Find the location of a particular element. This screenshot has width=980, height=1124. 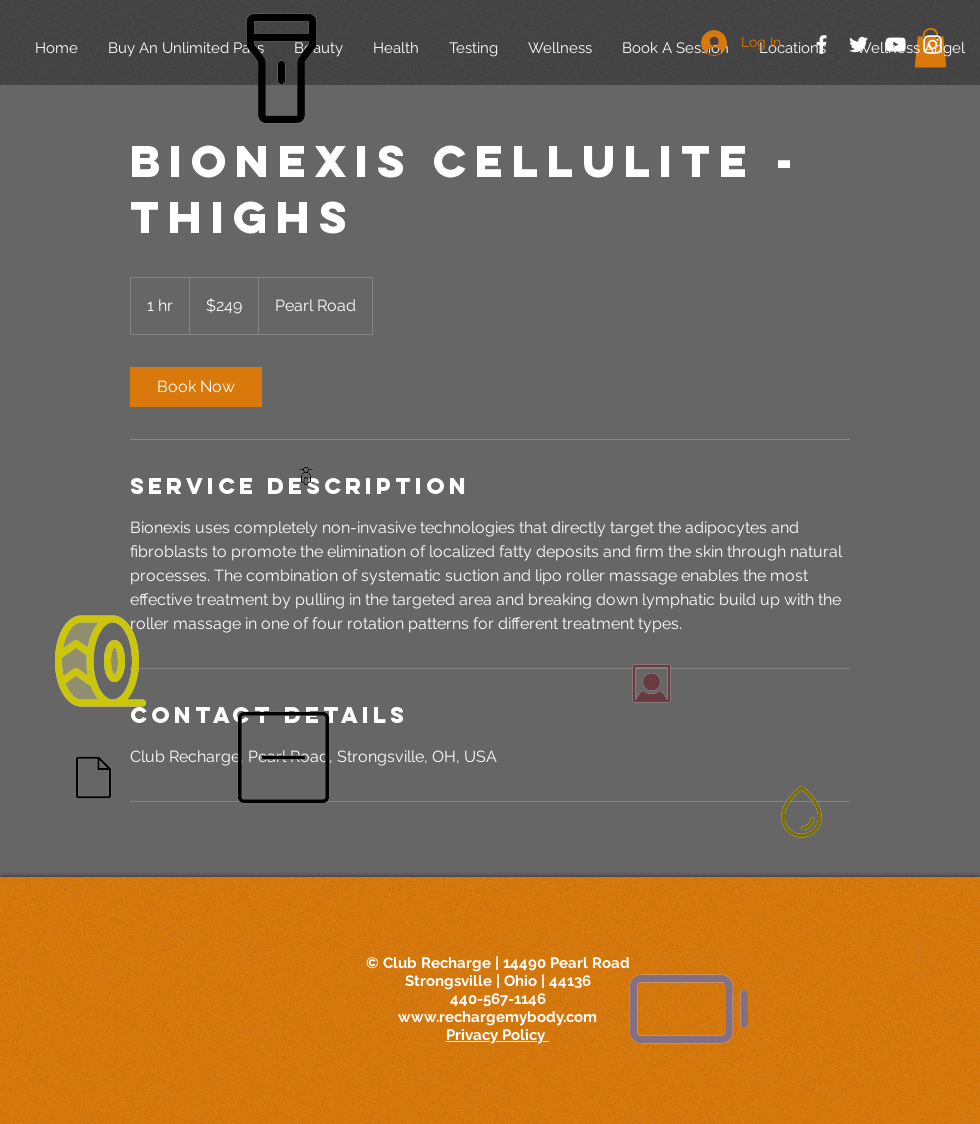

indicates battery is empty or depleted is located at coordinates (687, 1009).